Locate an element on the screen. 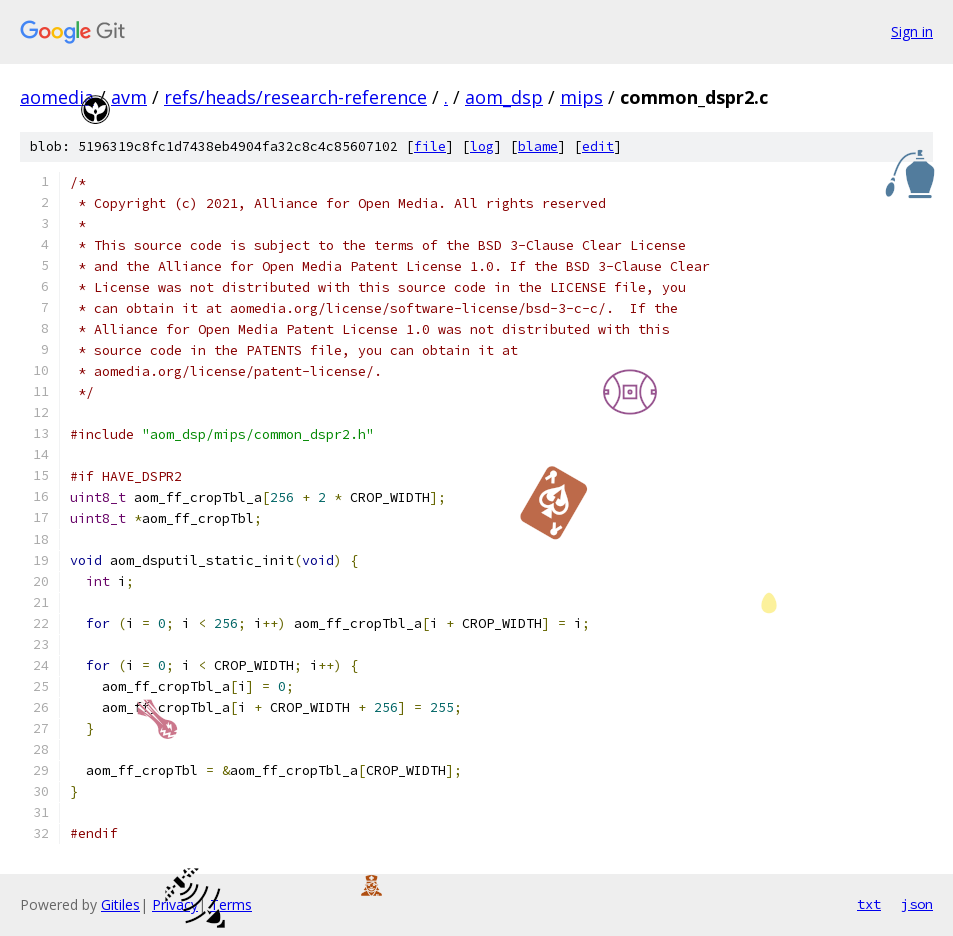 The height and width of the screenshot is (936, 953). access satellite communication settings is located at coordinates (195, 898).